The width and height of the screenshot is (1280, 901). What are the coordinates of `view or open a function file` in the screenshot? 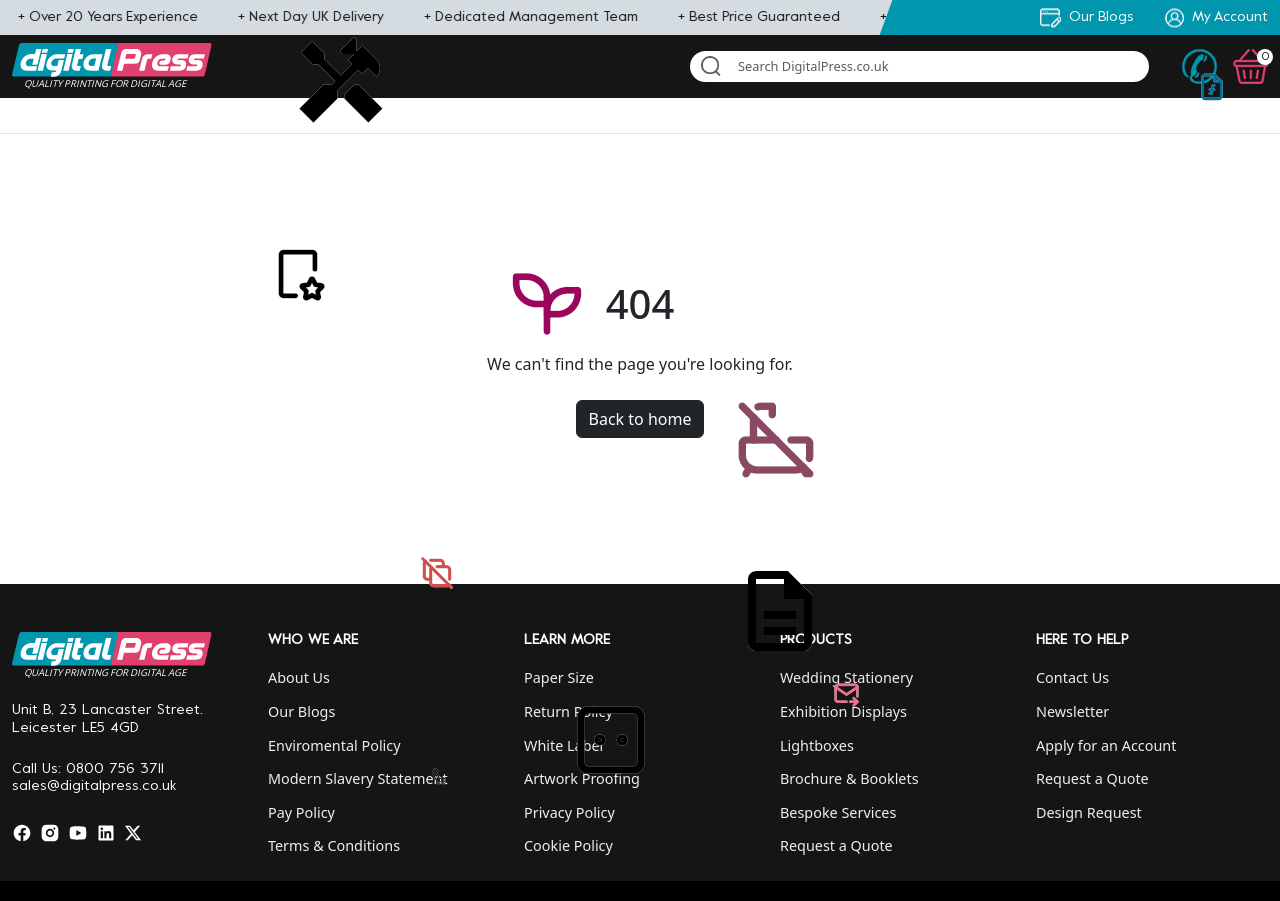 It's located at (1212, 87).